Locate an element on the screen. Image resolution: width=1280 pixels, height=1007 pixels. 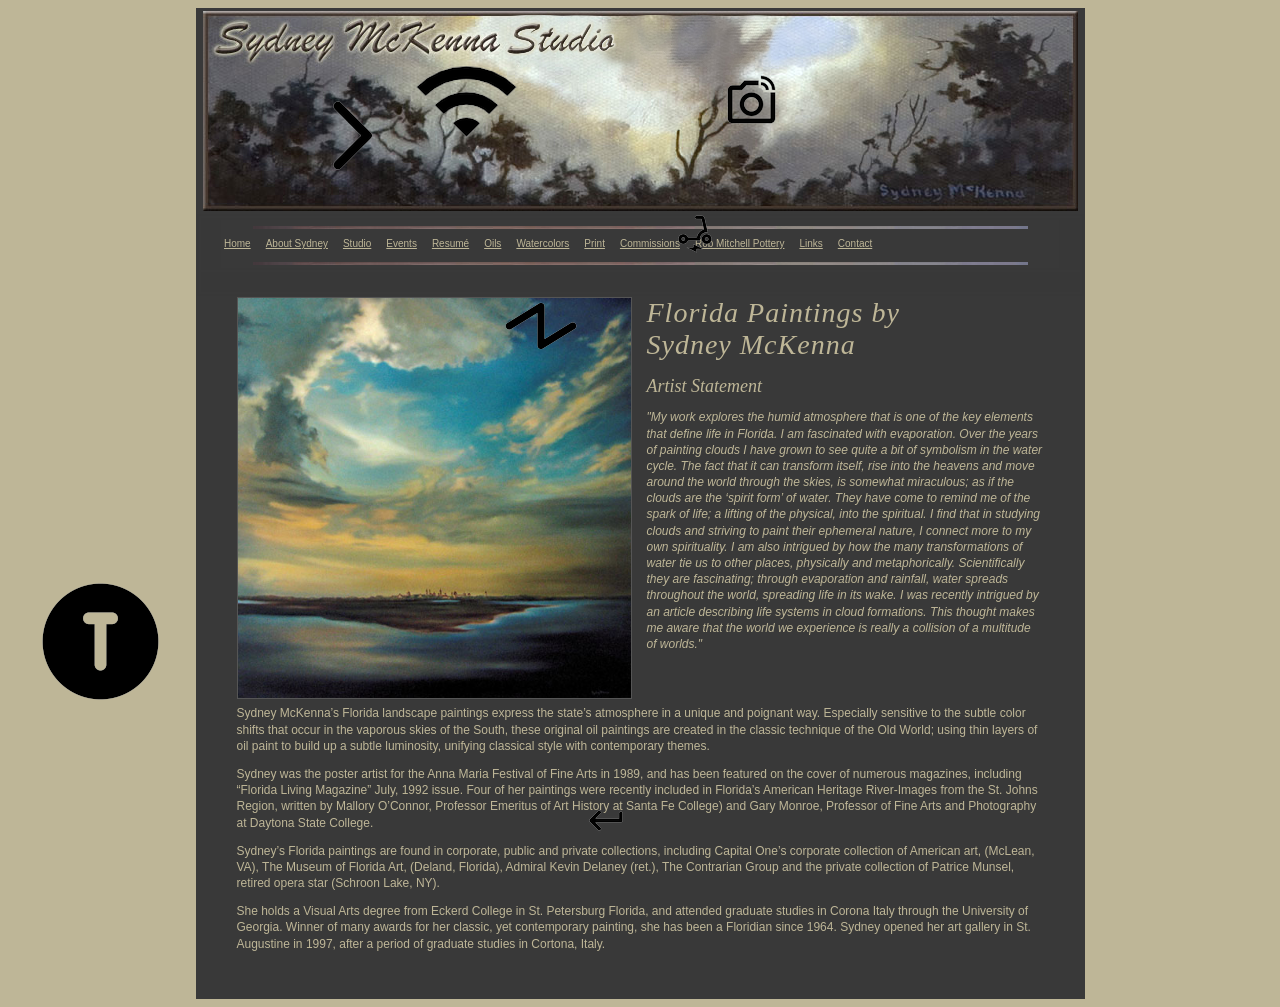
indicates active wifi connection is located at coordinates (466, 100).